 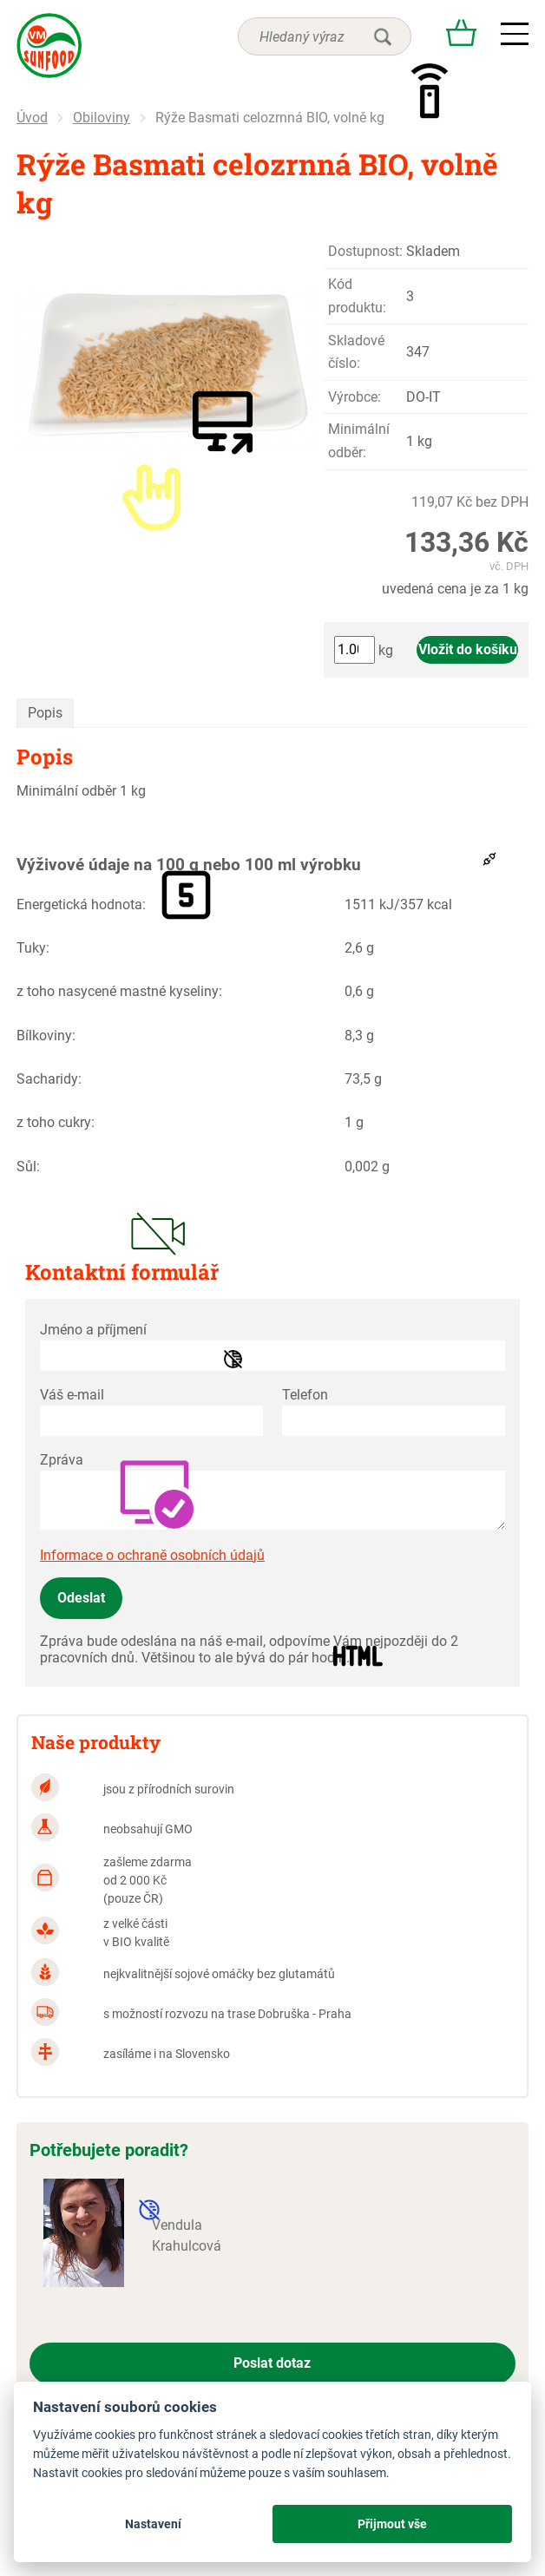 What do you see at coordinates (186, 895) in the screenshot?
I see `select or navigate to item number 5` at bounding box center [186, 895].